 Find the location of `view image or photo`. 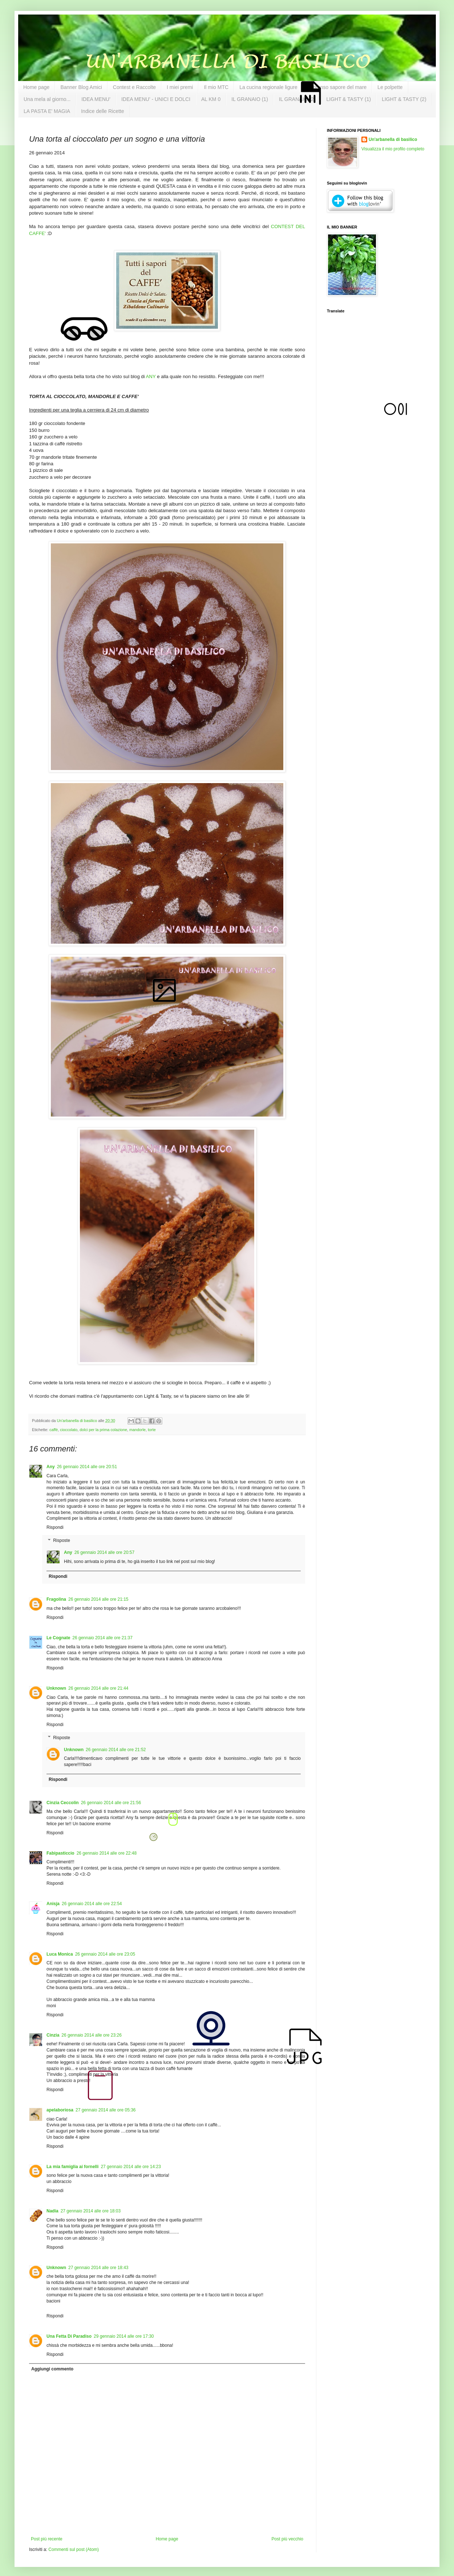

view image or photo is located at coordinates (164, 990).